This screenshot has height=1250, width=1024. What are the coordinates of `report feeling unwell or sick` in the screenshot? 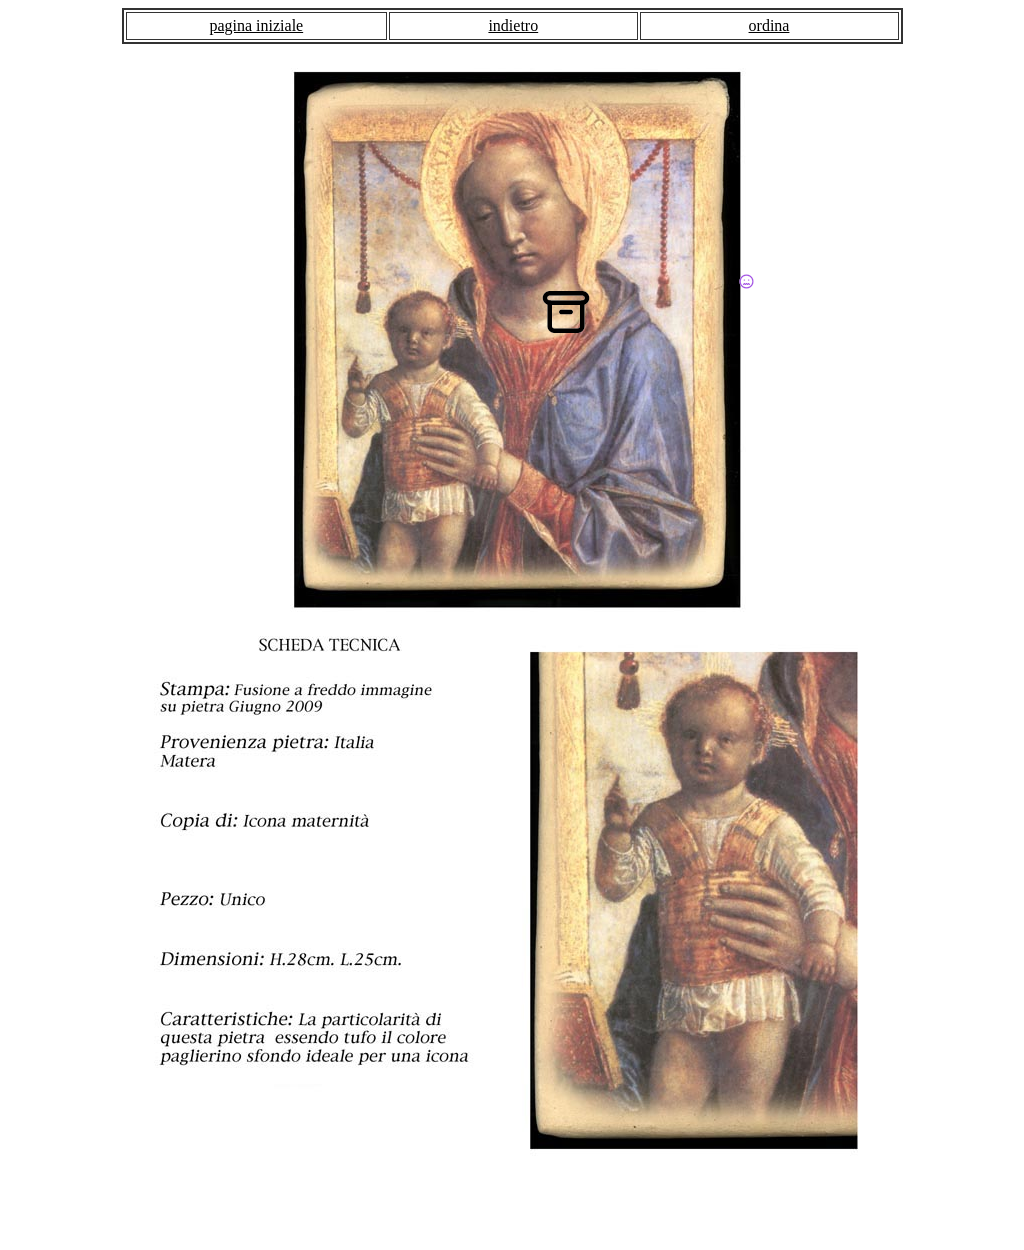 It's located at (746, 281).